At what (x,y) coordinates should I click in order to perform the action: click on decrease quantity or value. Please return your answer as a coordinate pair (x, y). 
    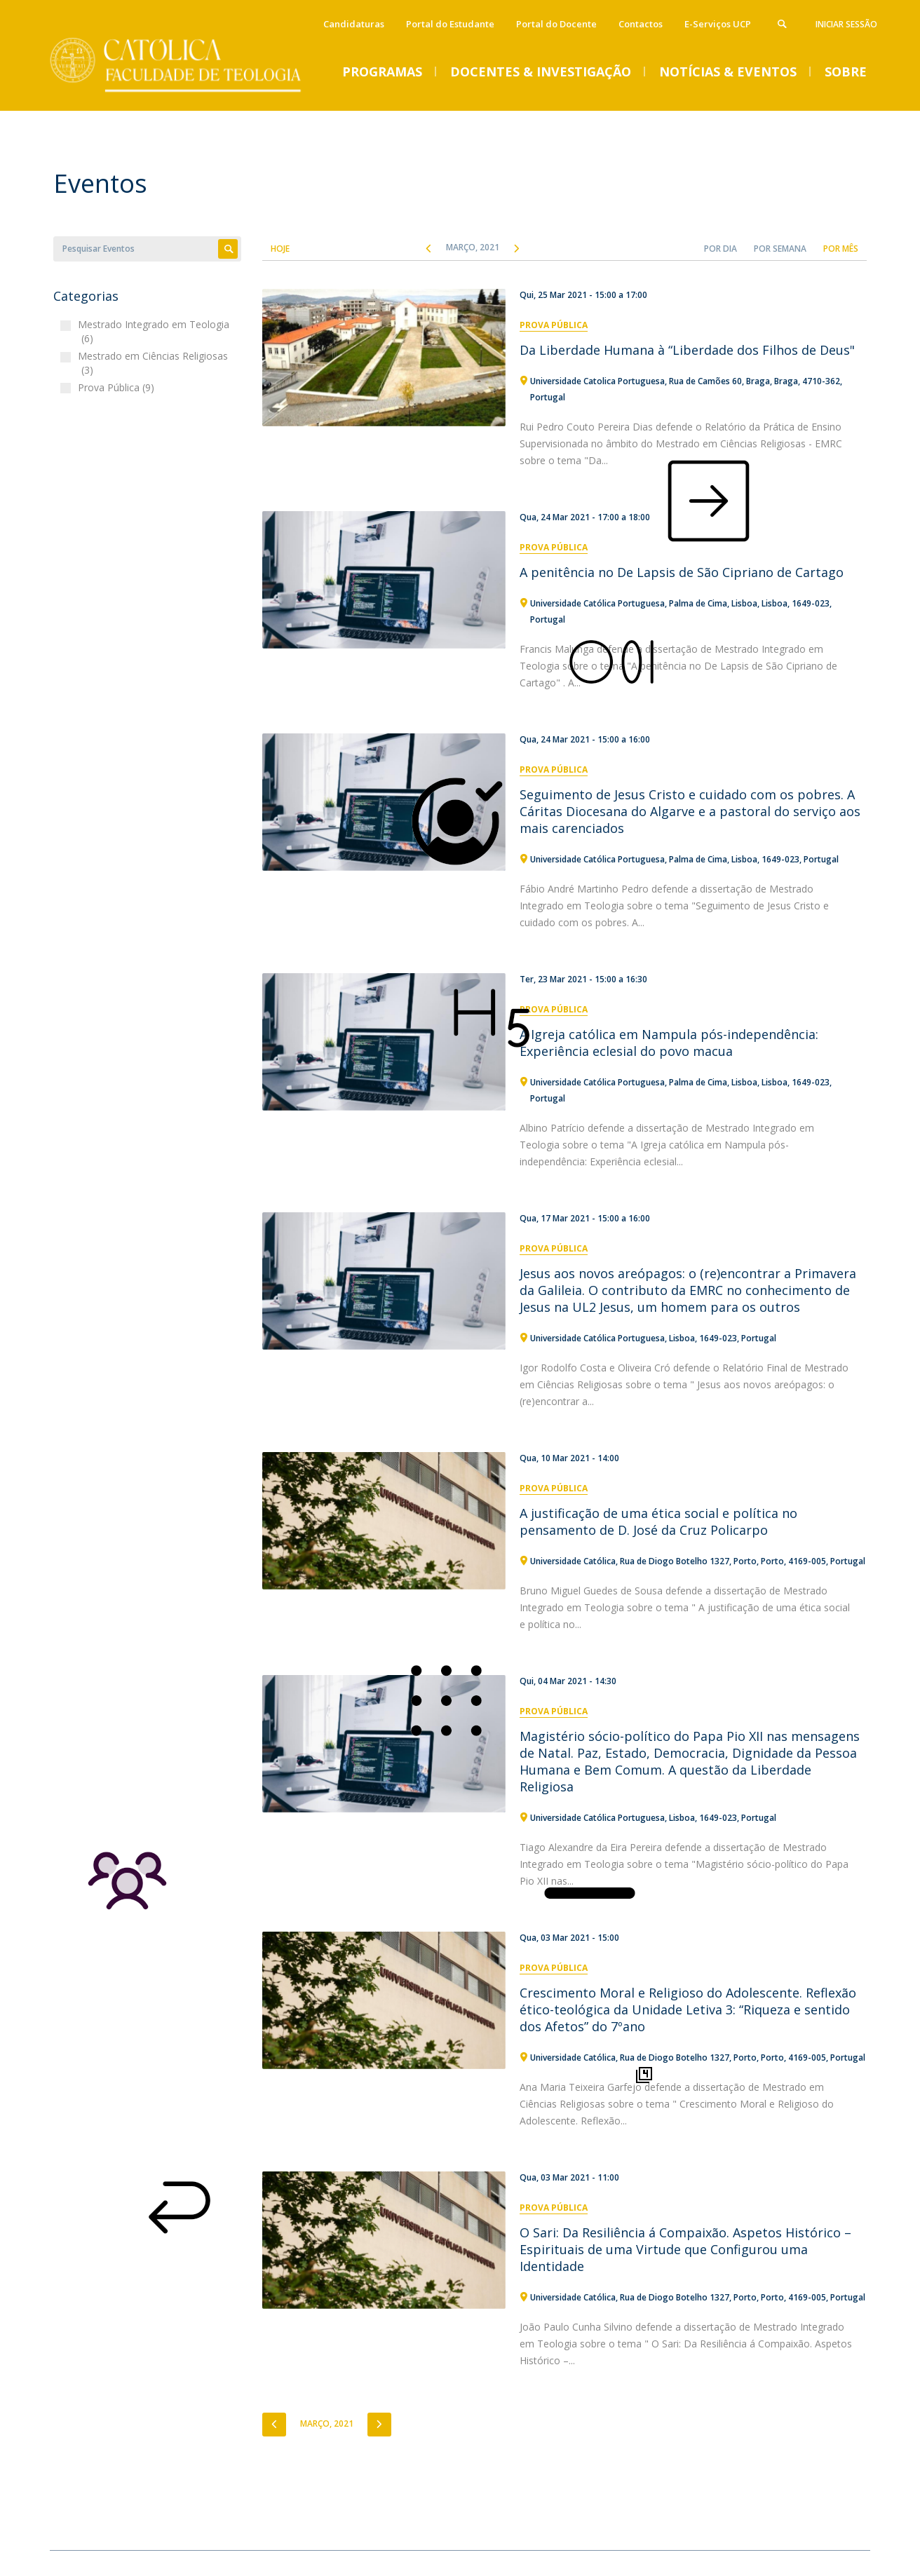
    Looking at the image, I should click on (590, 1893).